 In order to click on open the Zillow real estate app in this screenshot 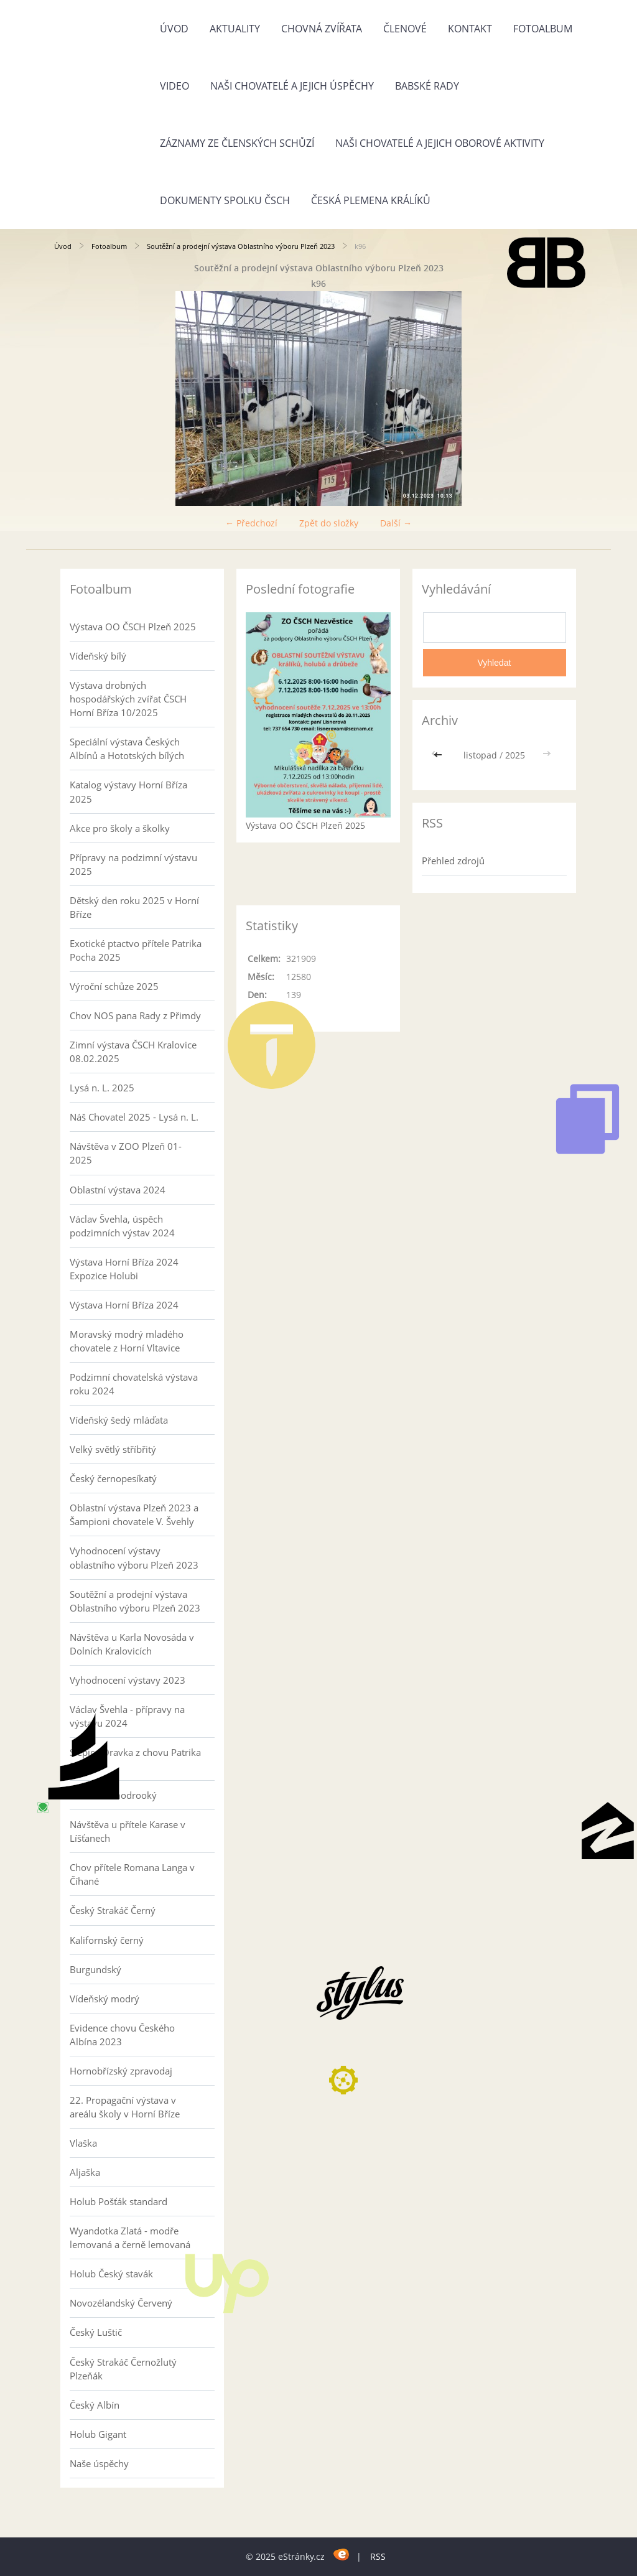, I will do `click(608, 1831)`.